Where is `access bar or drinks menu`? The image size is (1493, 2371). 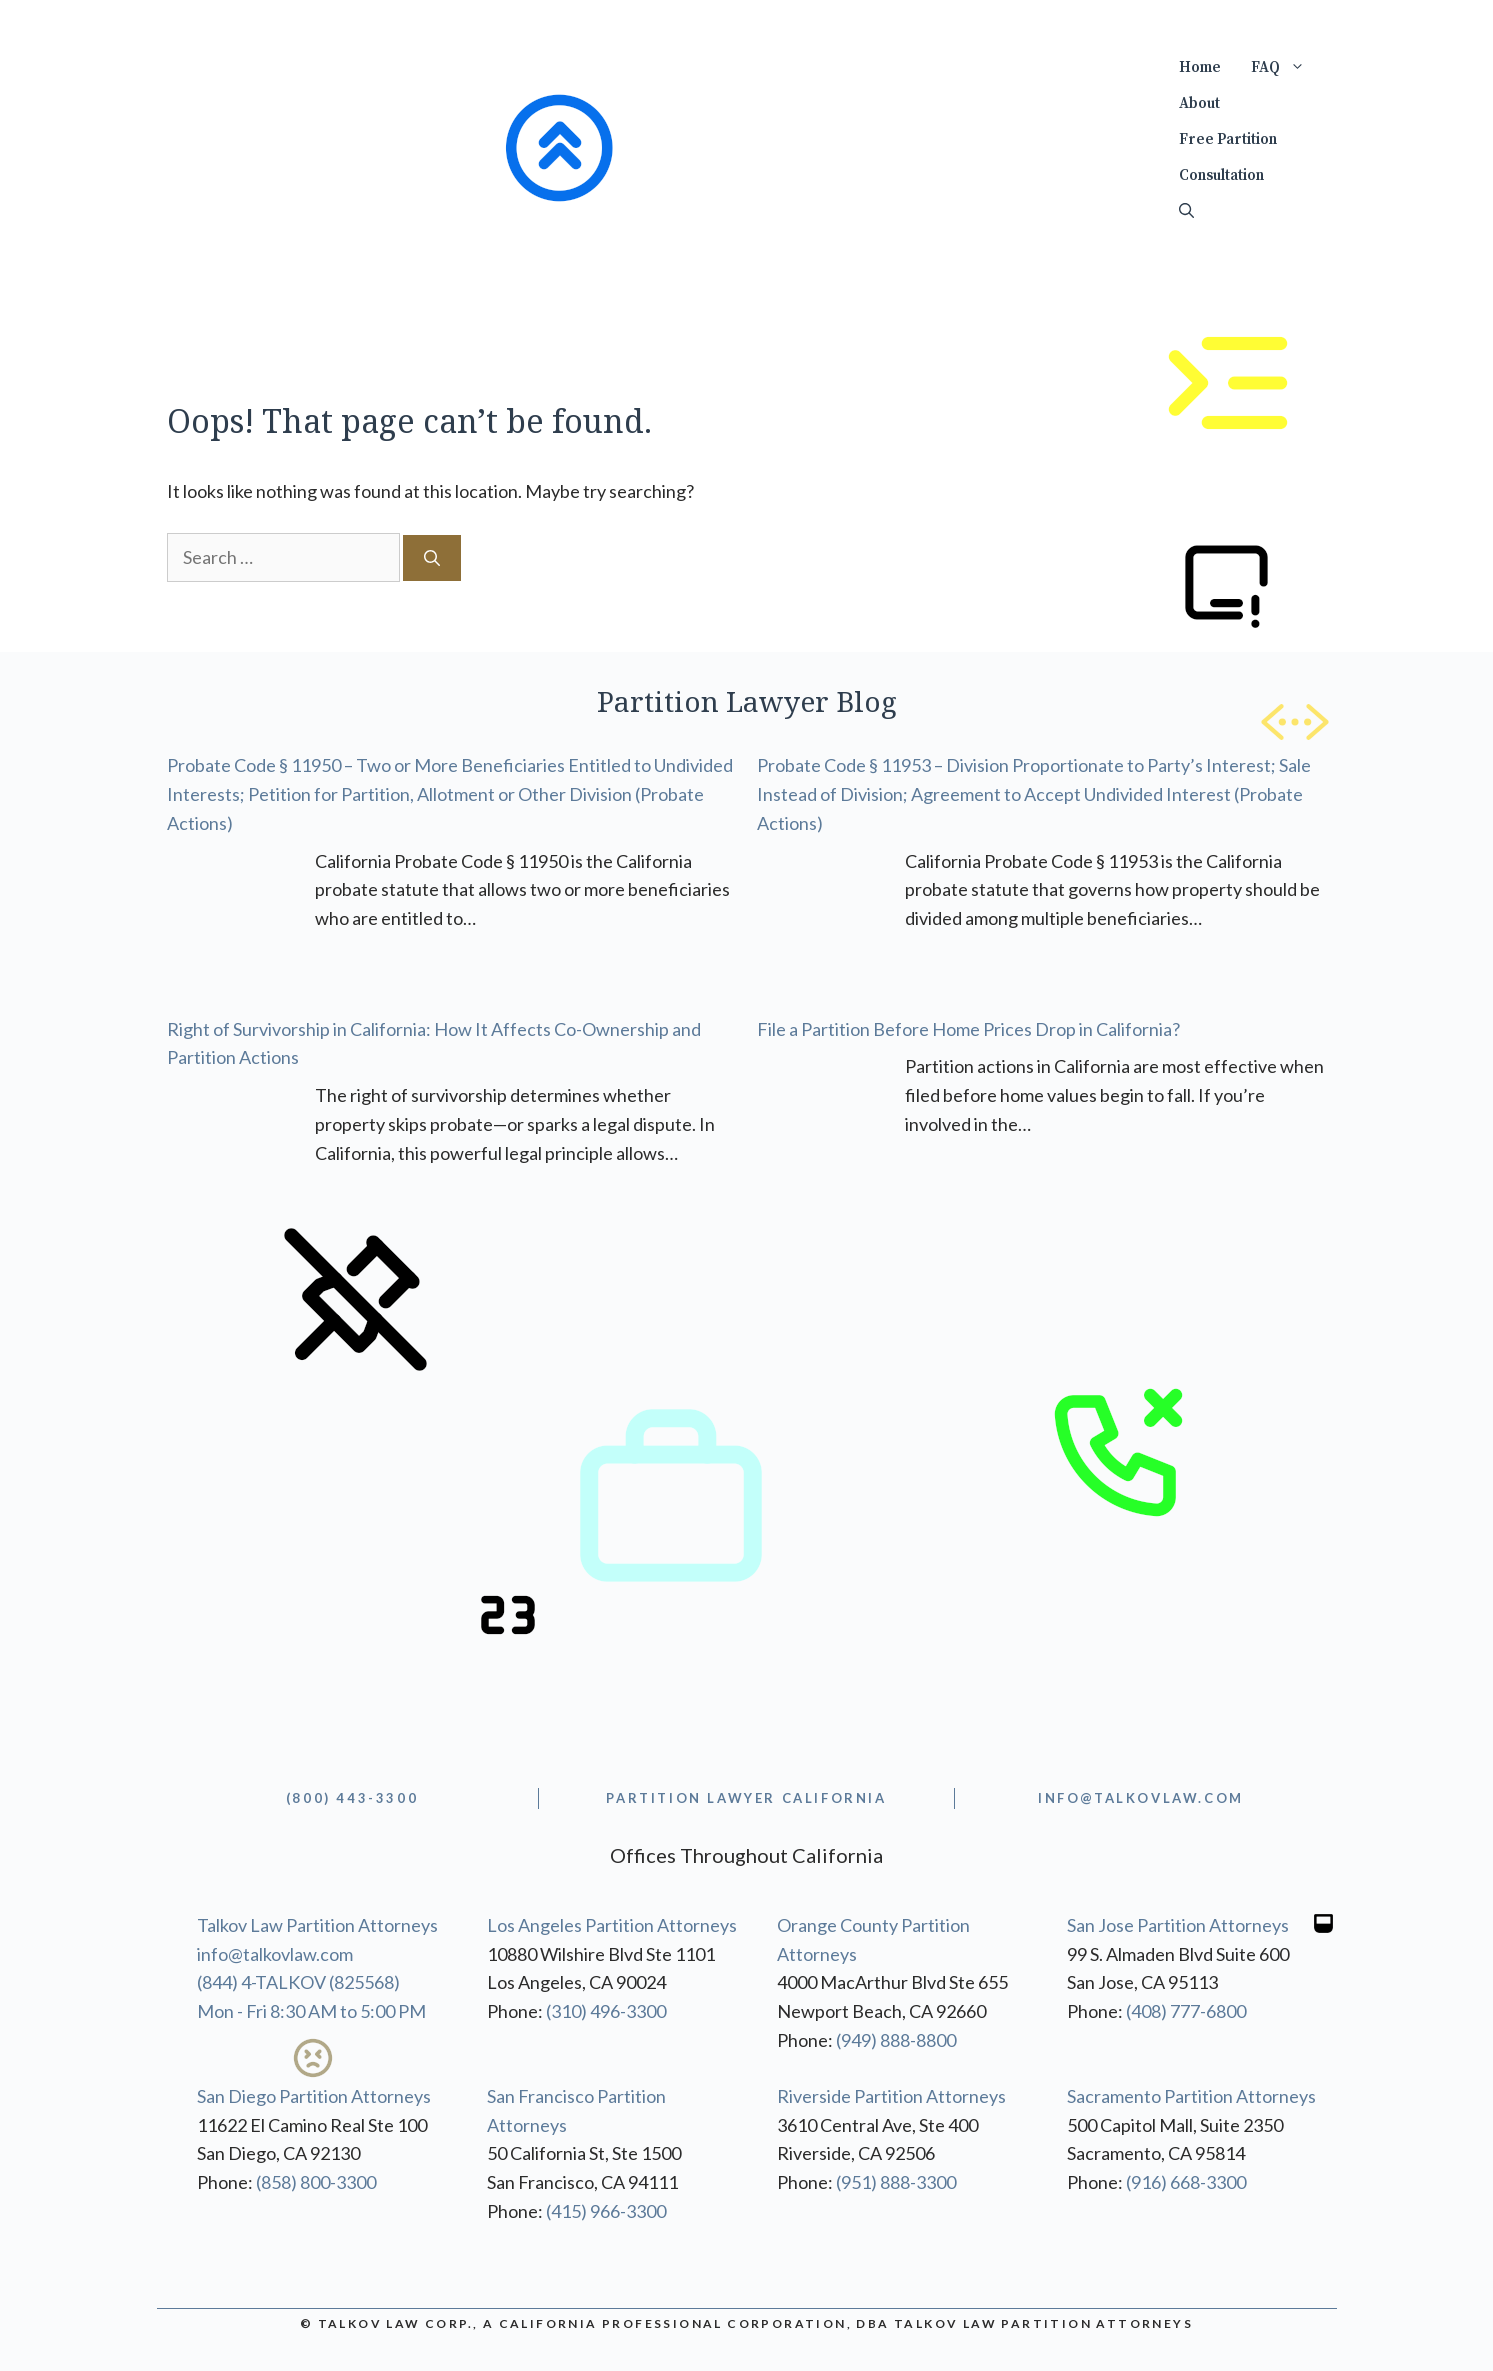
access bar or drinks menu is located at coordinates (1323, 1923).